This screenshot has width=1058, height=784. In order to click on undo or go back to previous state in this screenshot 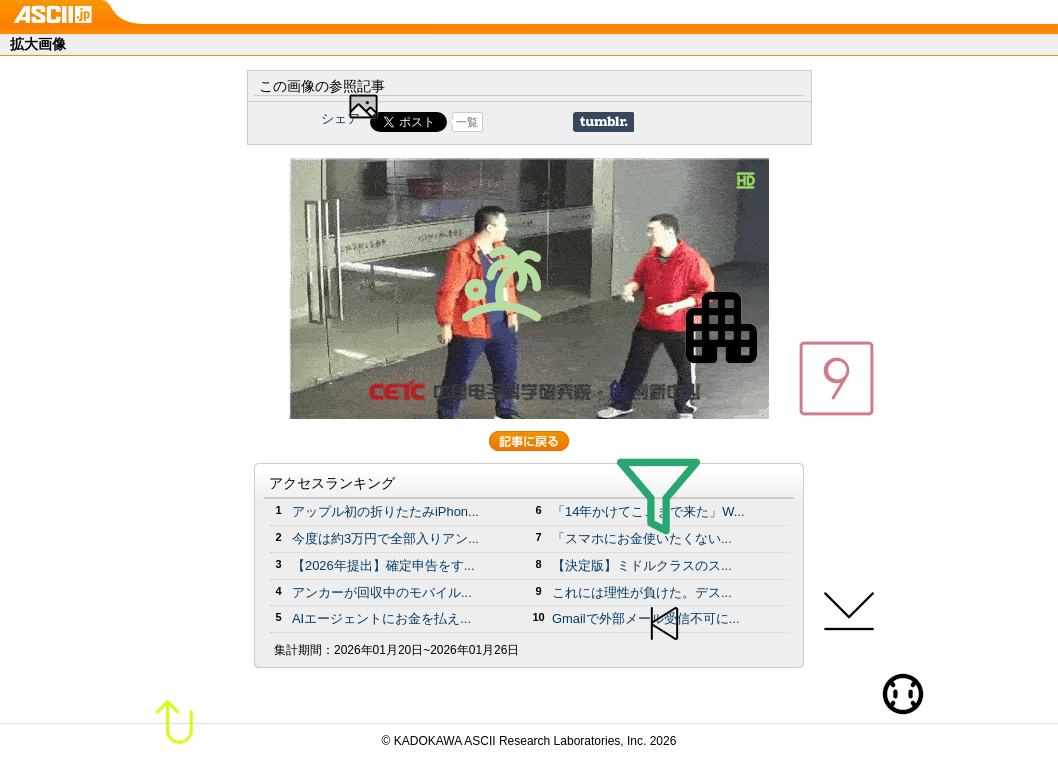, I will do `click(176, 722)`.